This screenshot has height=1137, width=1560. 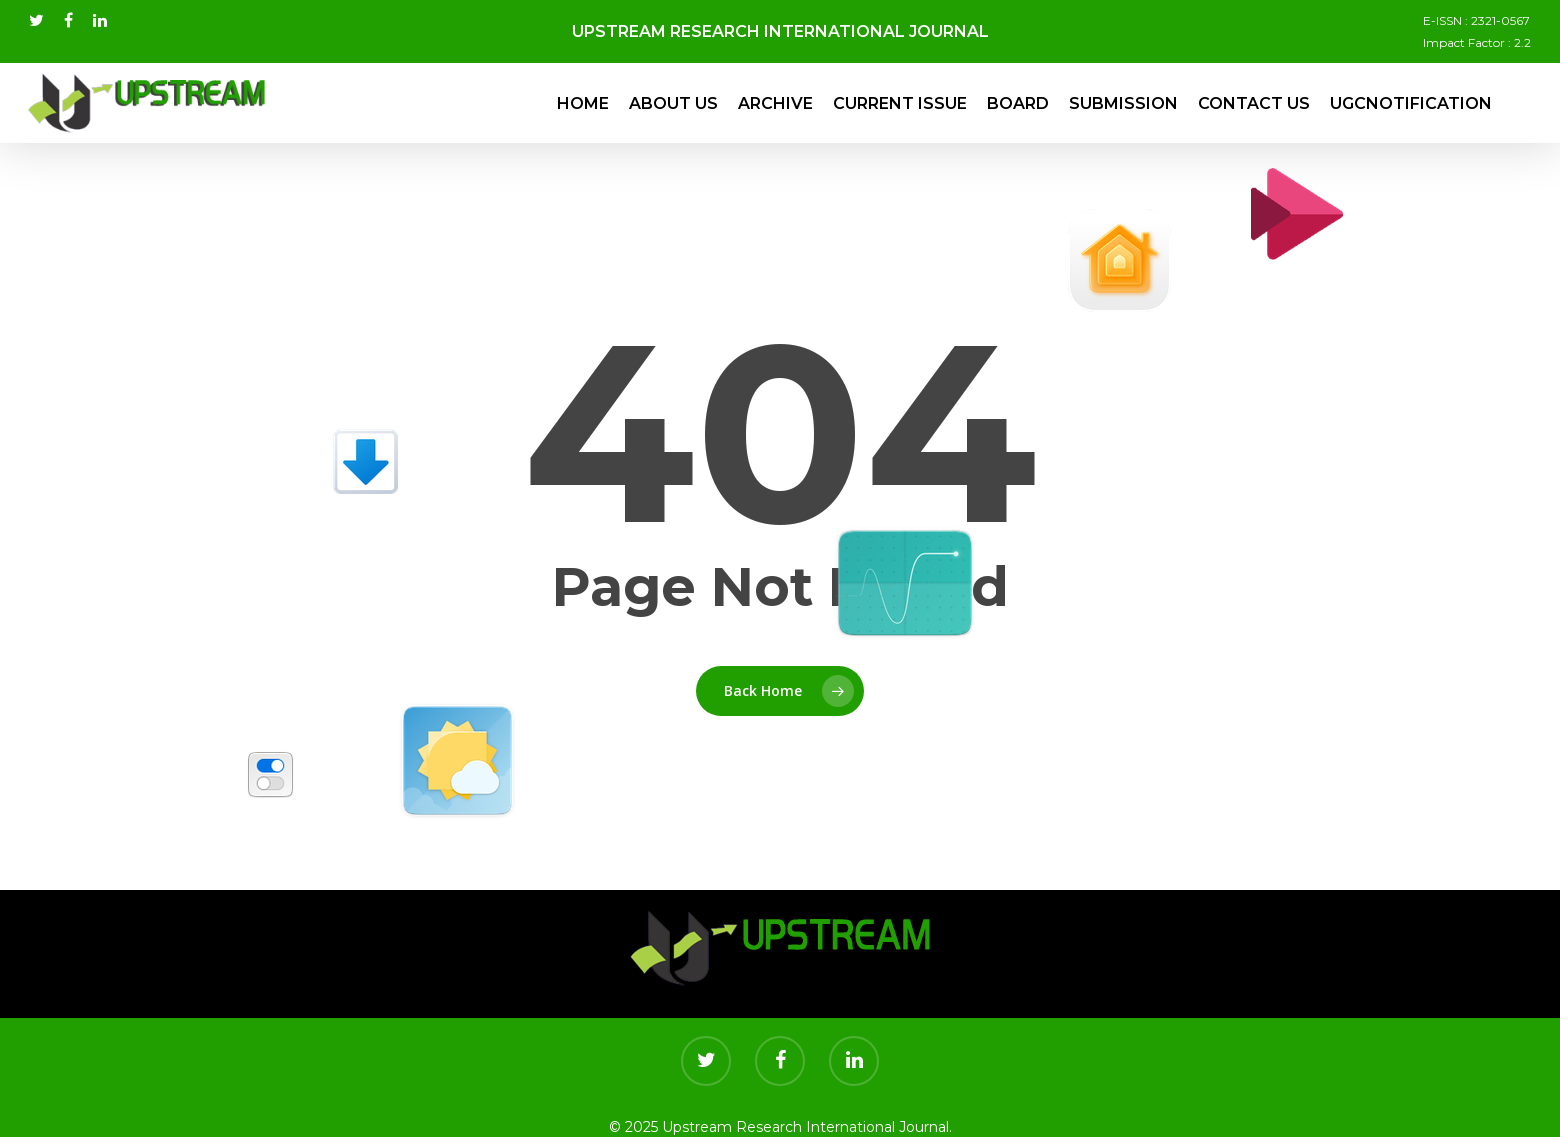 What do you see at coordinates (315, 411) in the screenshot?
I see `download in progress indicator` at bounding box center [315, 411].